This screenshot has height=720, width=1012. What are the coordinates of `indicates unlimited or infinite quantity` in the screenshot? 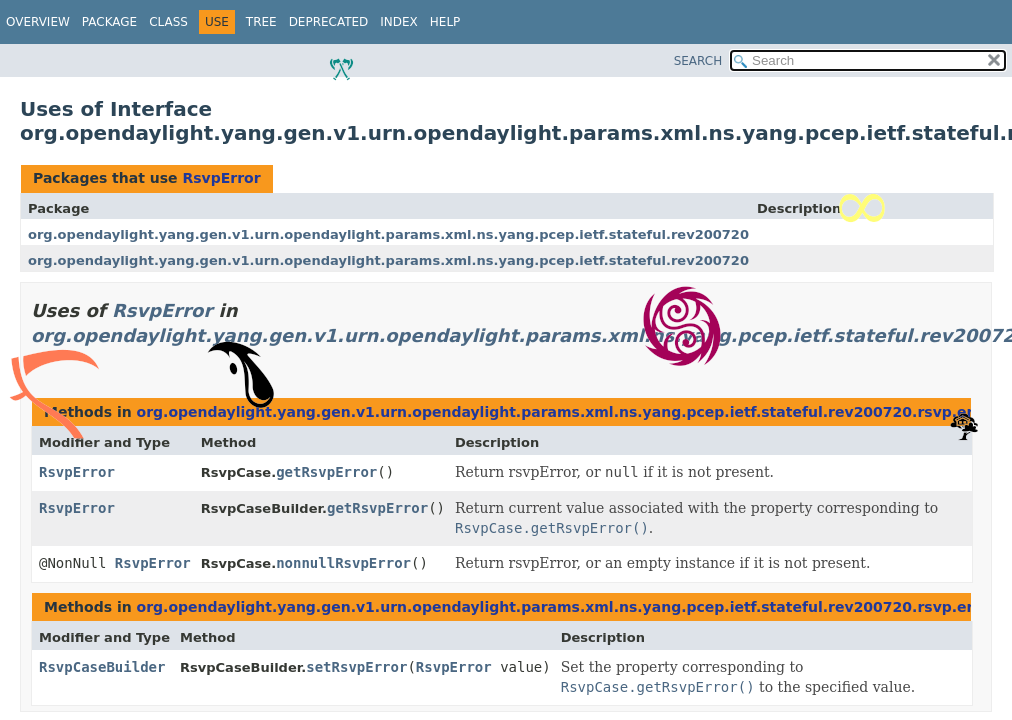 It's located at (862, 208).